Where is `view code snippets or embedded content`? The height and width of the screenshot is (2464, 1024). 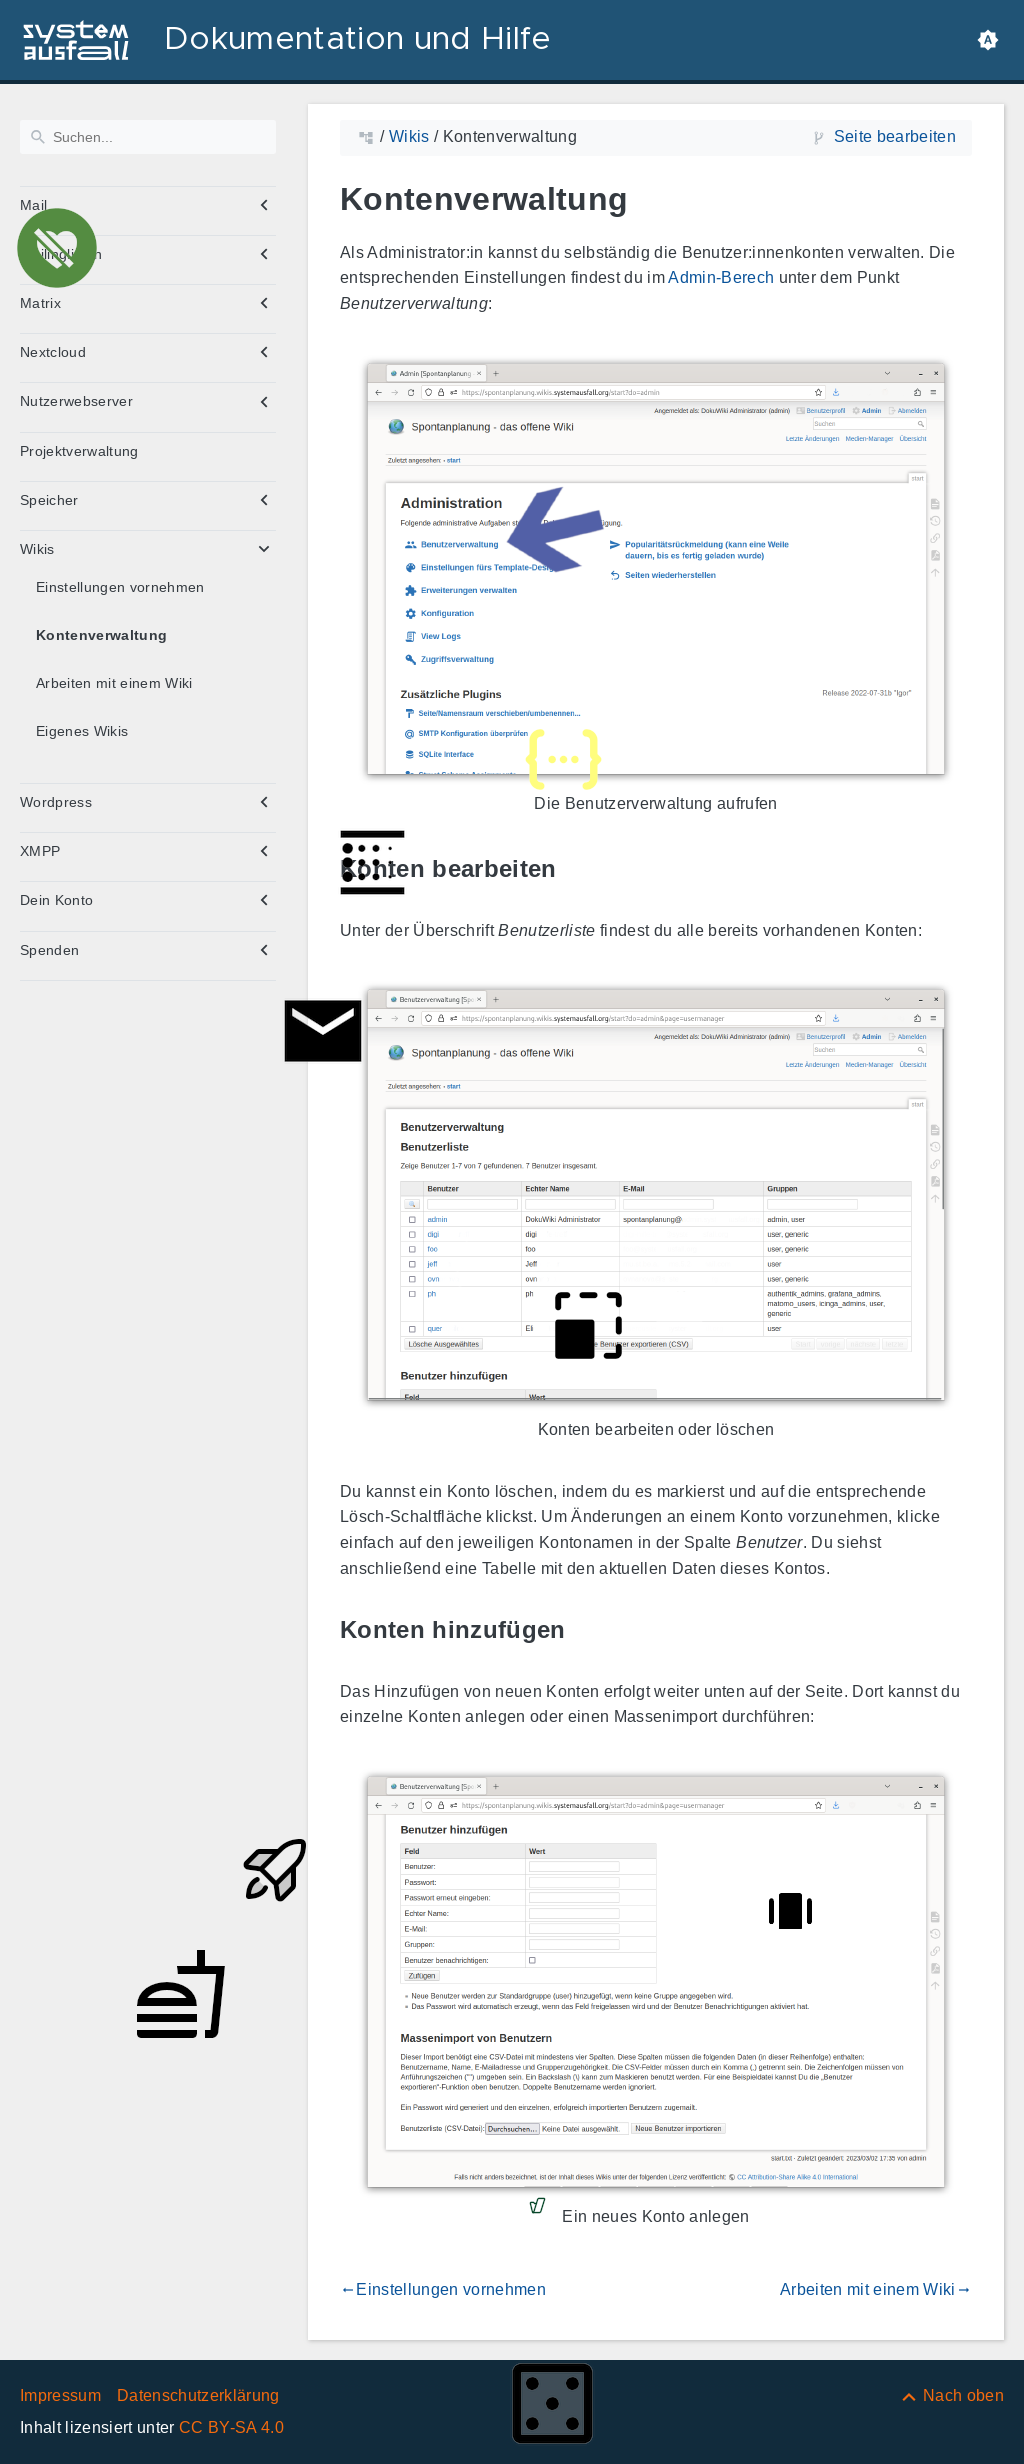 view code snippets or embedded content is located at coordinates (563, 759).